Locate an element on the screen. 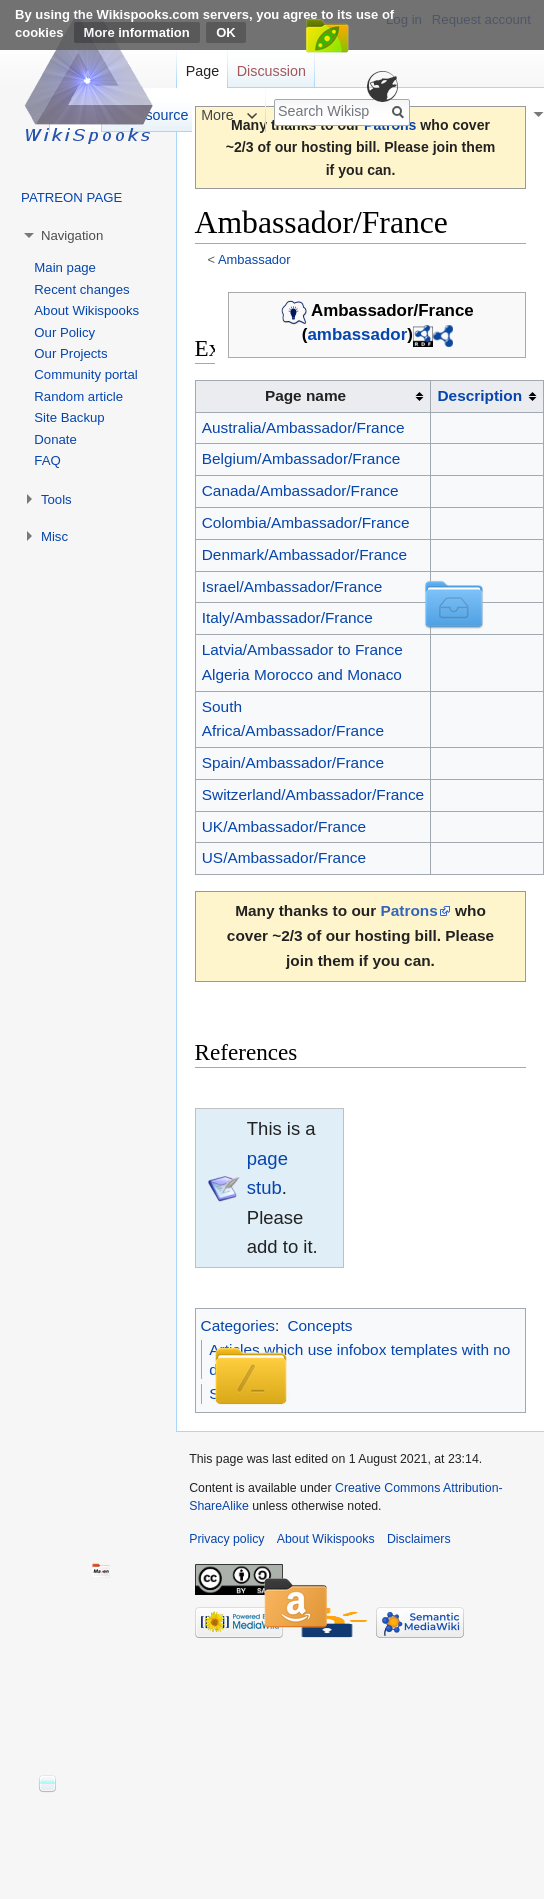 The image size is (544, 1899). open document scanner app is located at coordinates (47, 1783).